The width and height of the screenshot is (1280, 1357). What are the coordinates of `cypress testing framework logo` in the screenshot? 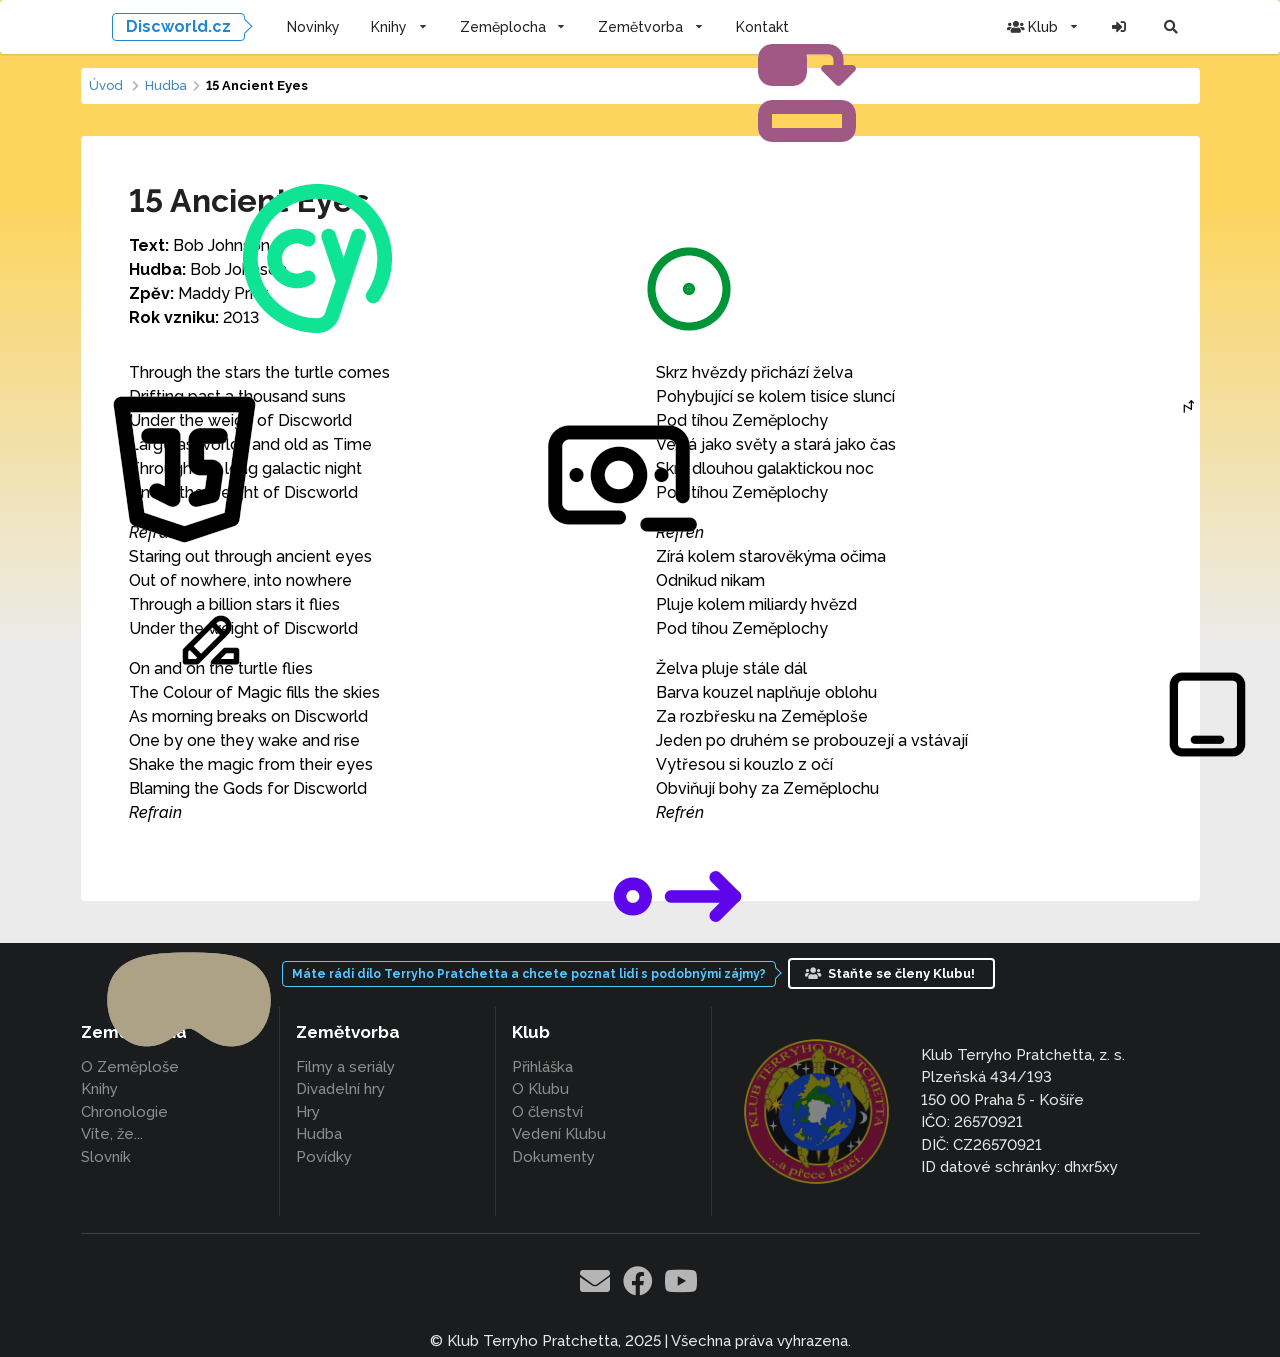 It's located at (317, 258).